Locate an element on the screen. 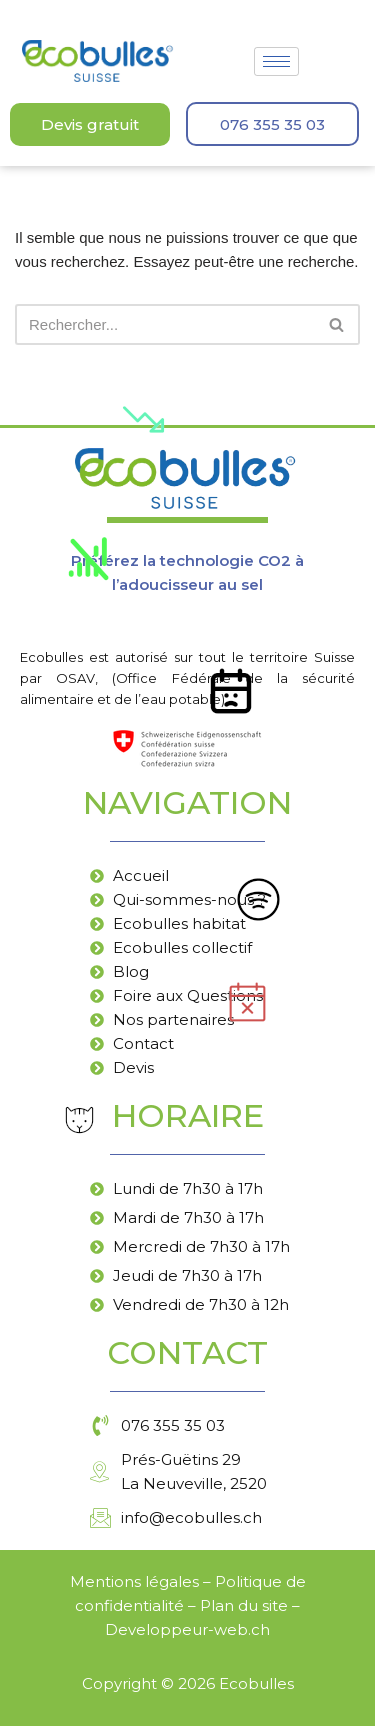  view pet or animal-related content is located at coordinates (79, 1119).